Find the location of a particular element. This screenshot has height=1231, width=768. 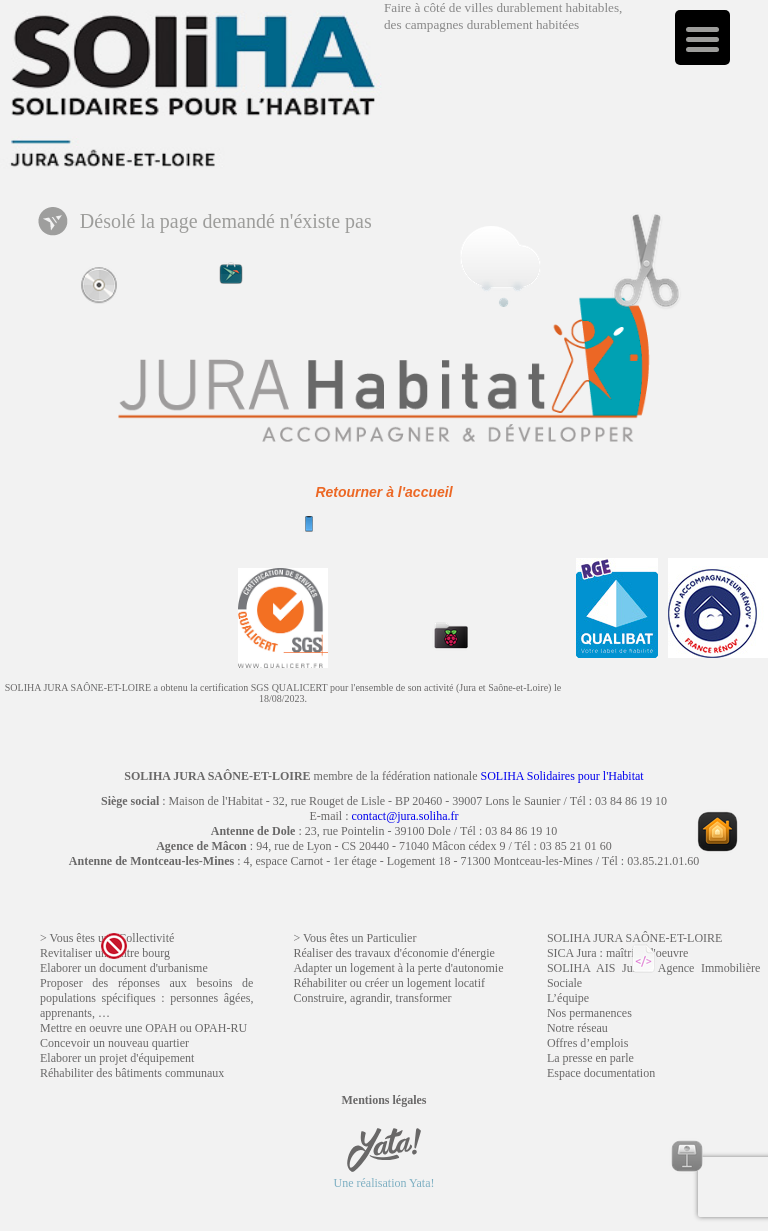

open Keynote to create or edit presentations is located at coordinates (687, 1156).